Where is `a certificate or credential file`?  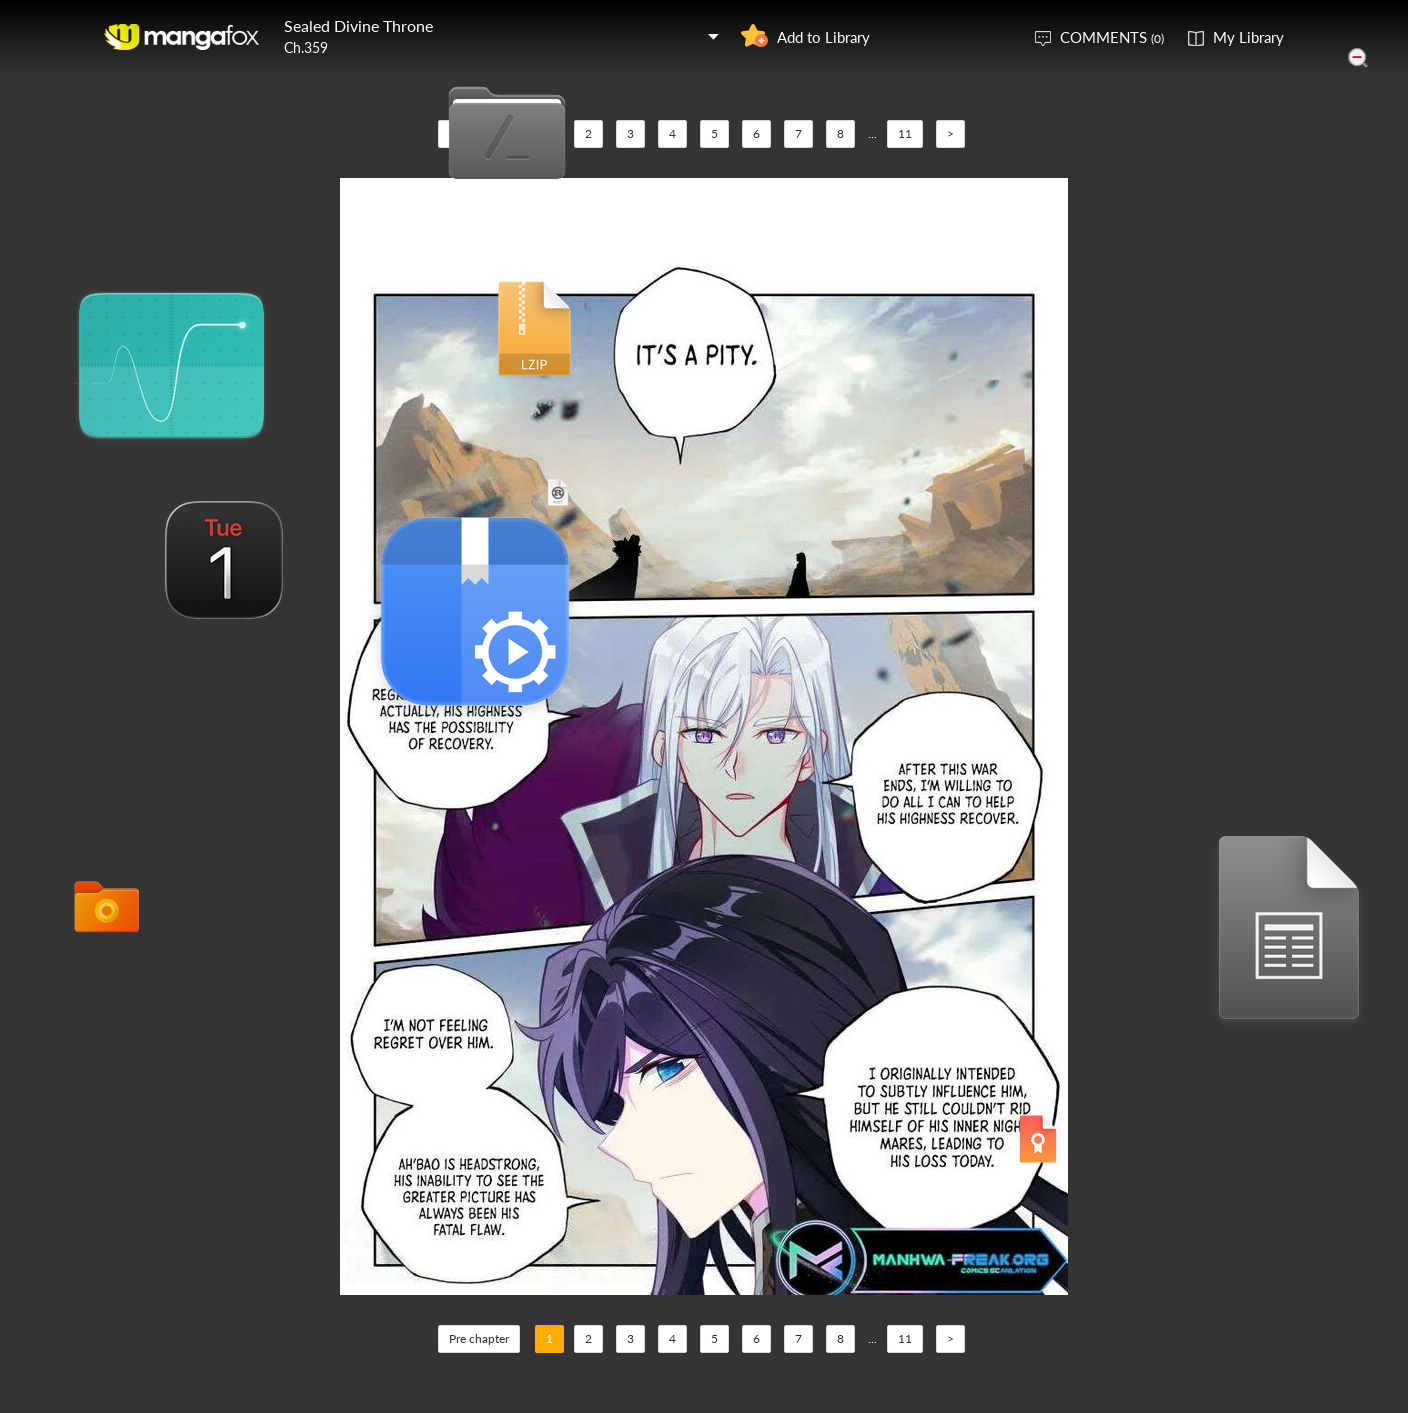
a certificate or credential file is located at coordinates (1038, 1139).